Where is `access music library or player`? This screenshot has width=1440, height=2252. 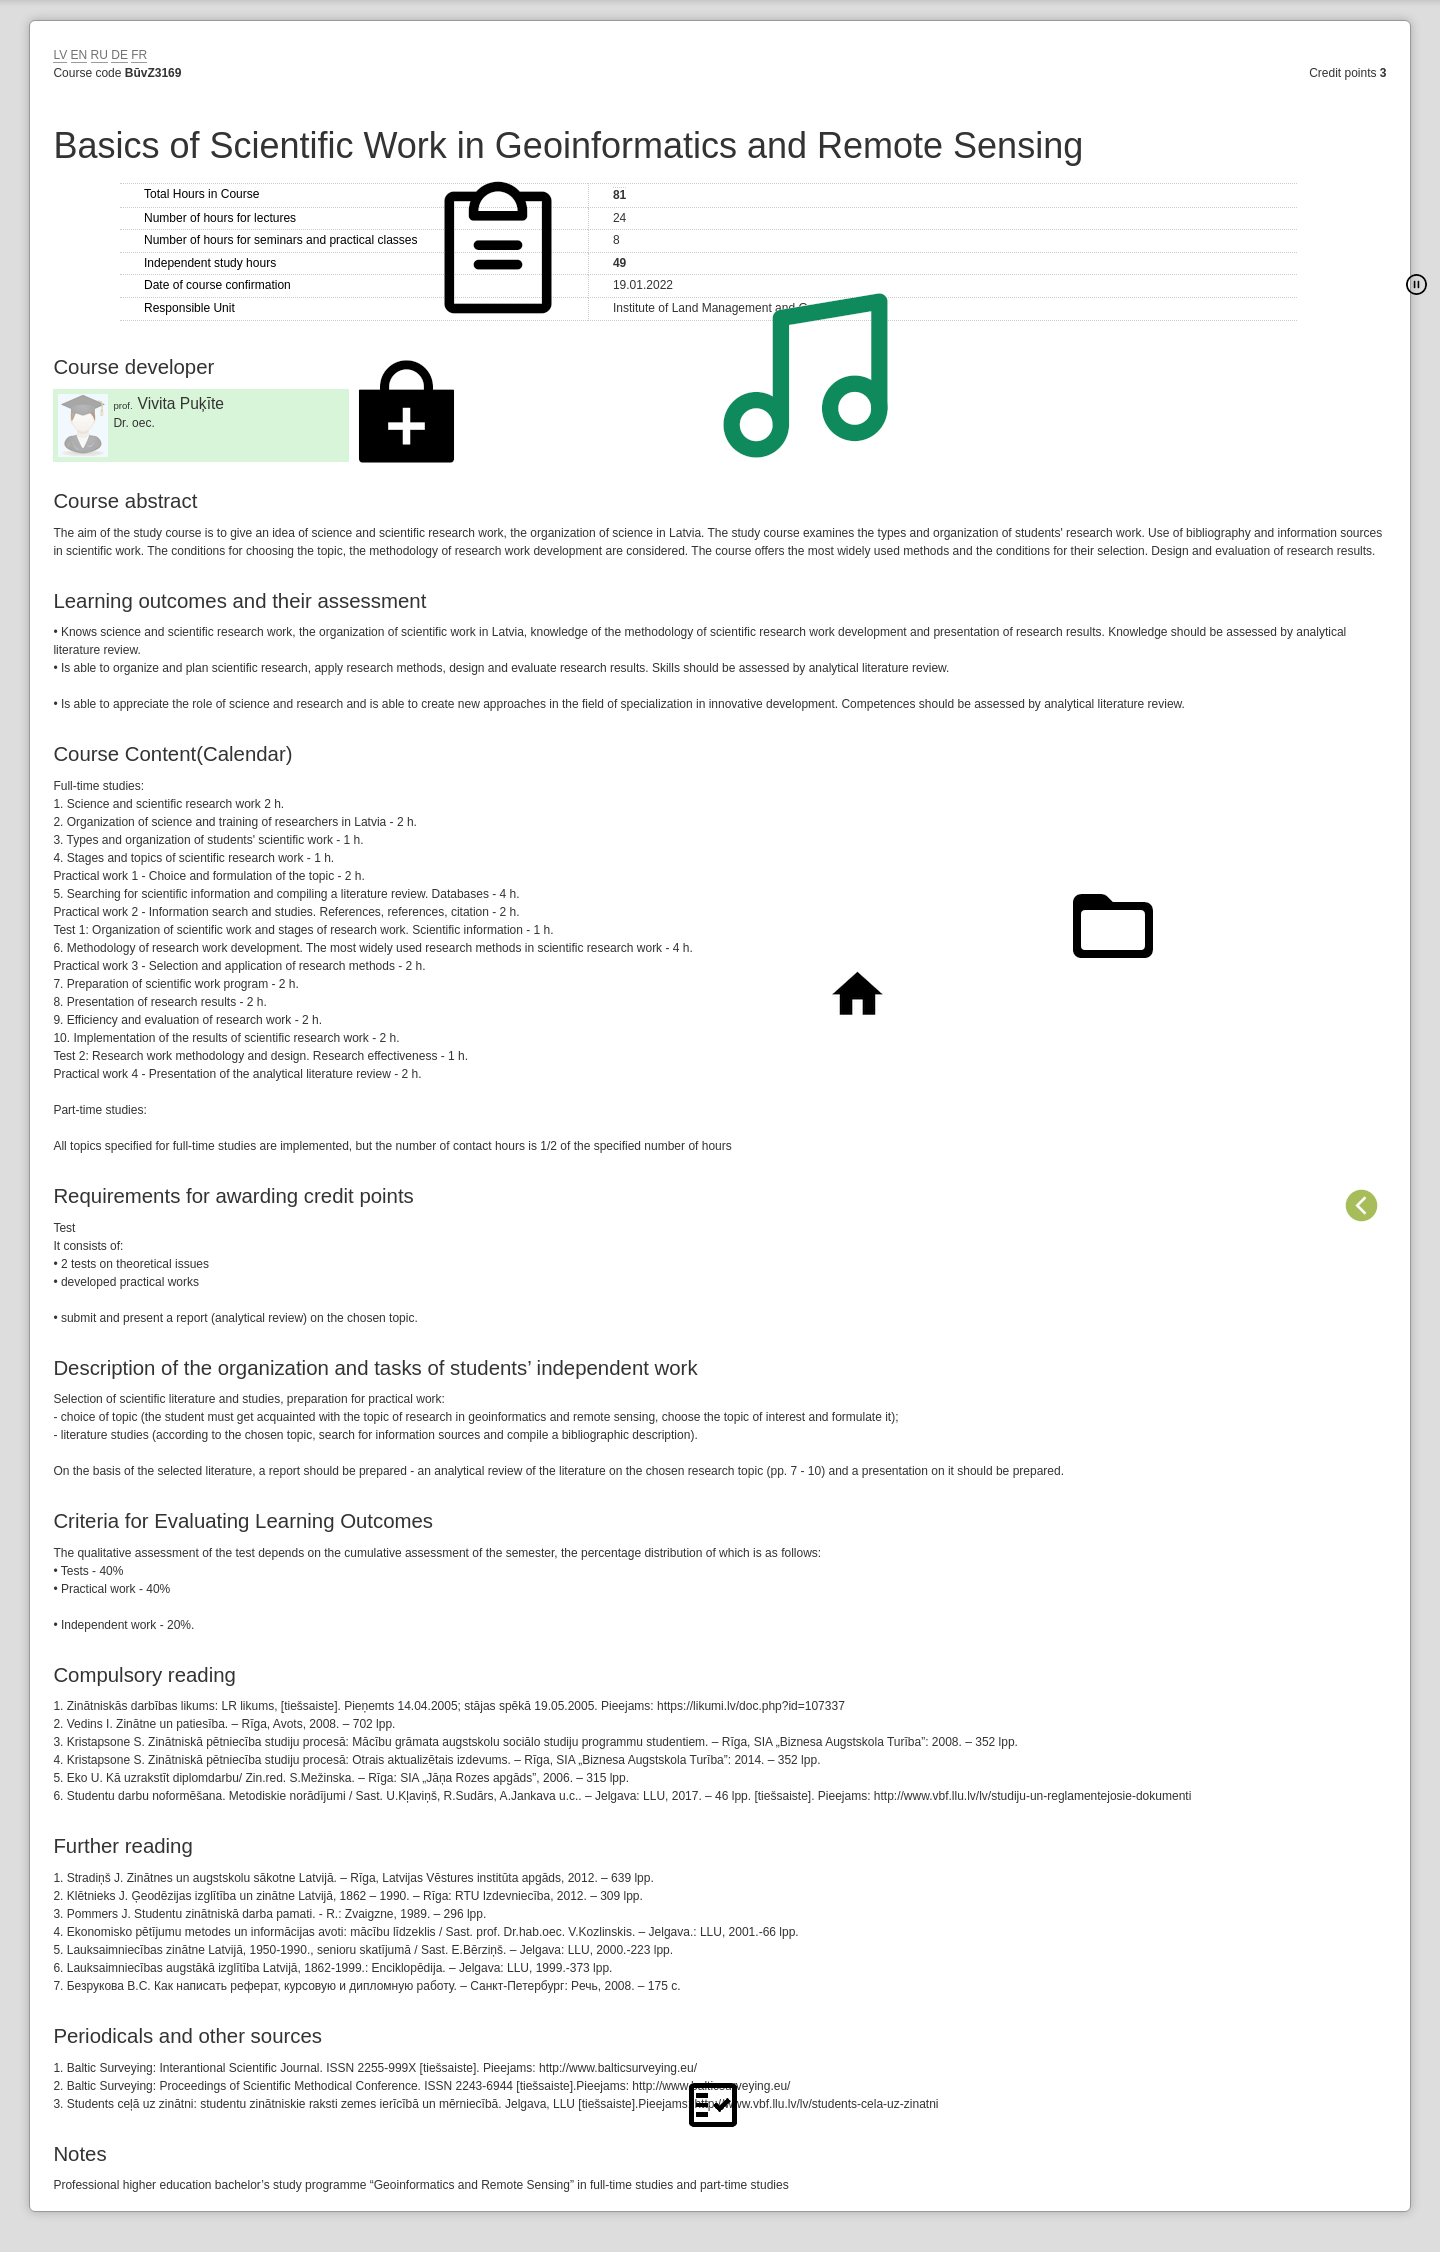 access music library or player is located at coordinates (805, 375).